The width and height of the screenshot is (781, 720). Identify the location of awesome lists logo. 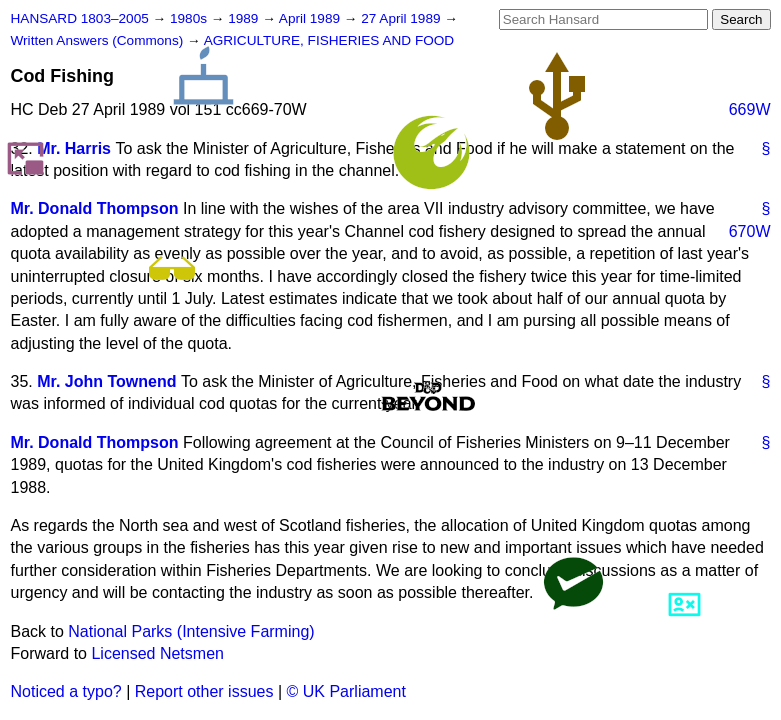
(172, 268).